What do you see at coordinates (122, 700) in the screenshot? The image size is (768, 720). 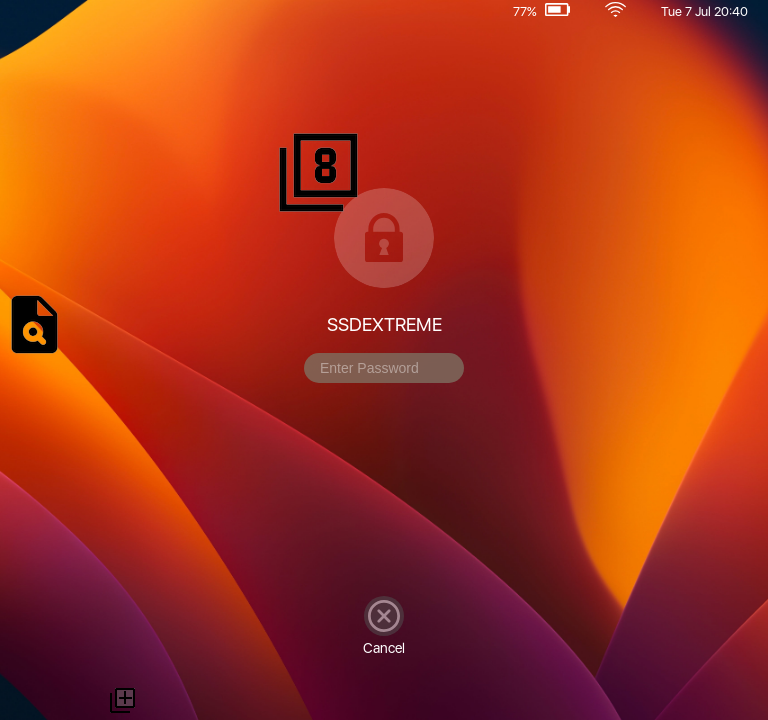 I see `add a new photo to your collection` at bounding box center [122, 700].